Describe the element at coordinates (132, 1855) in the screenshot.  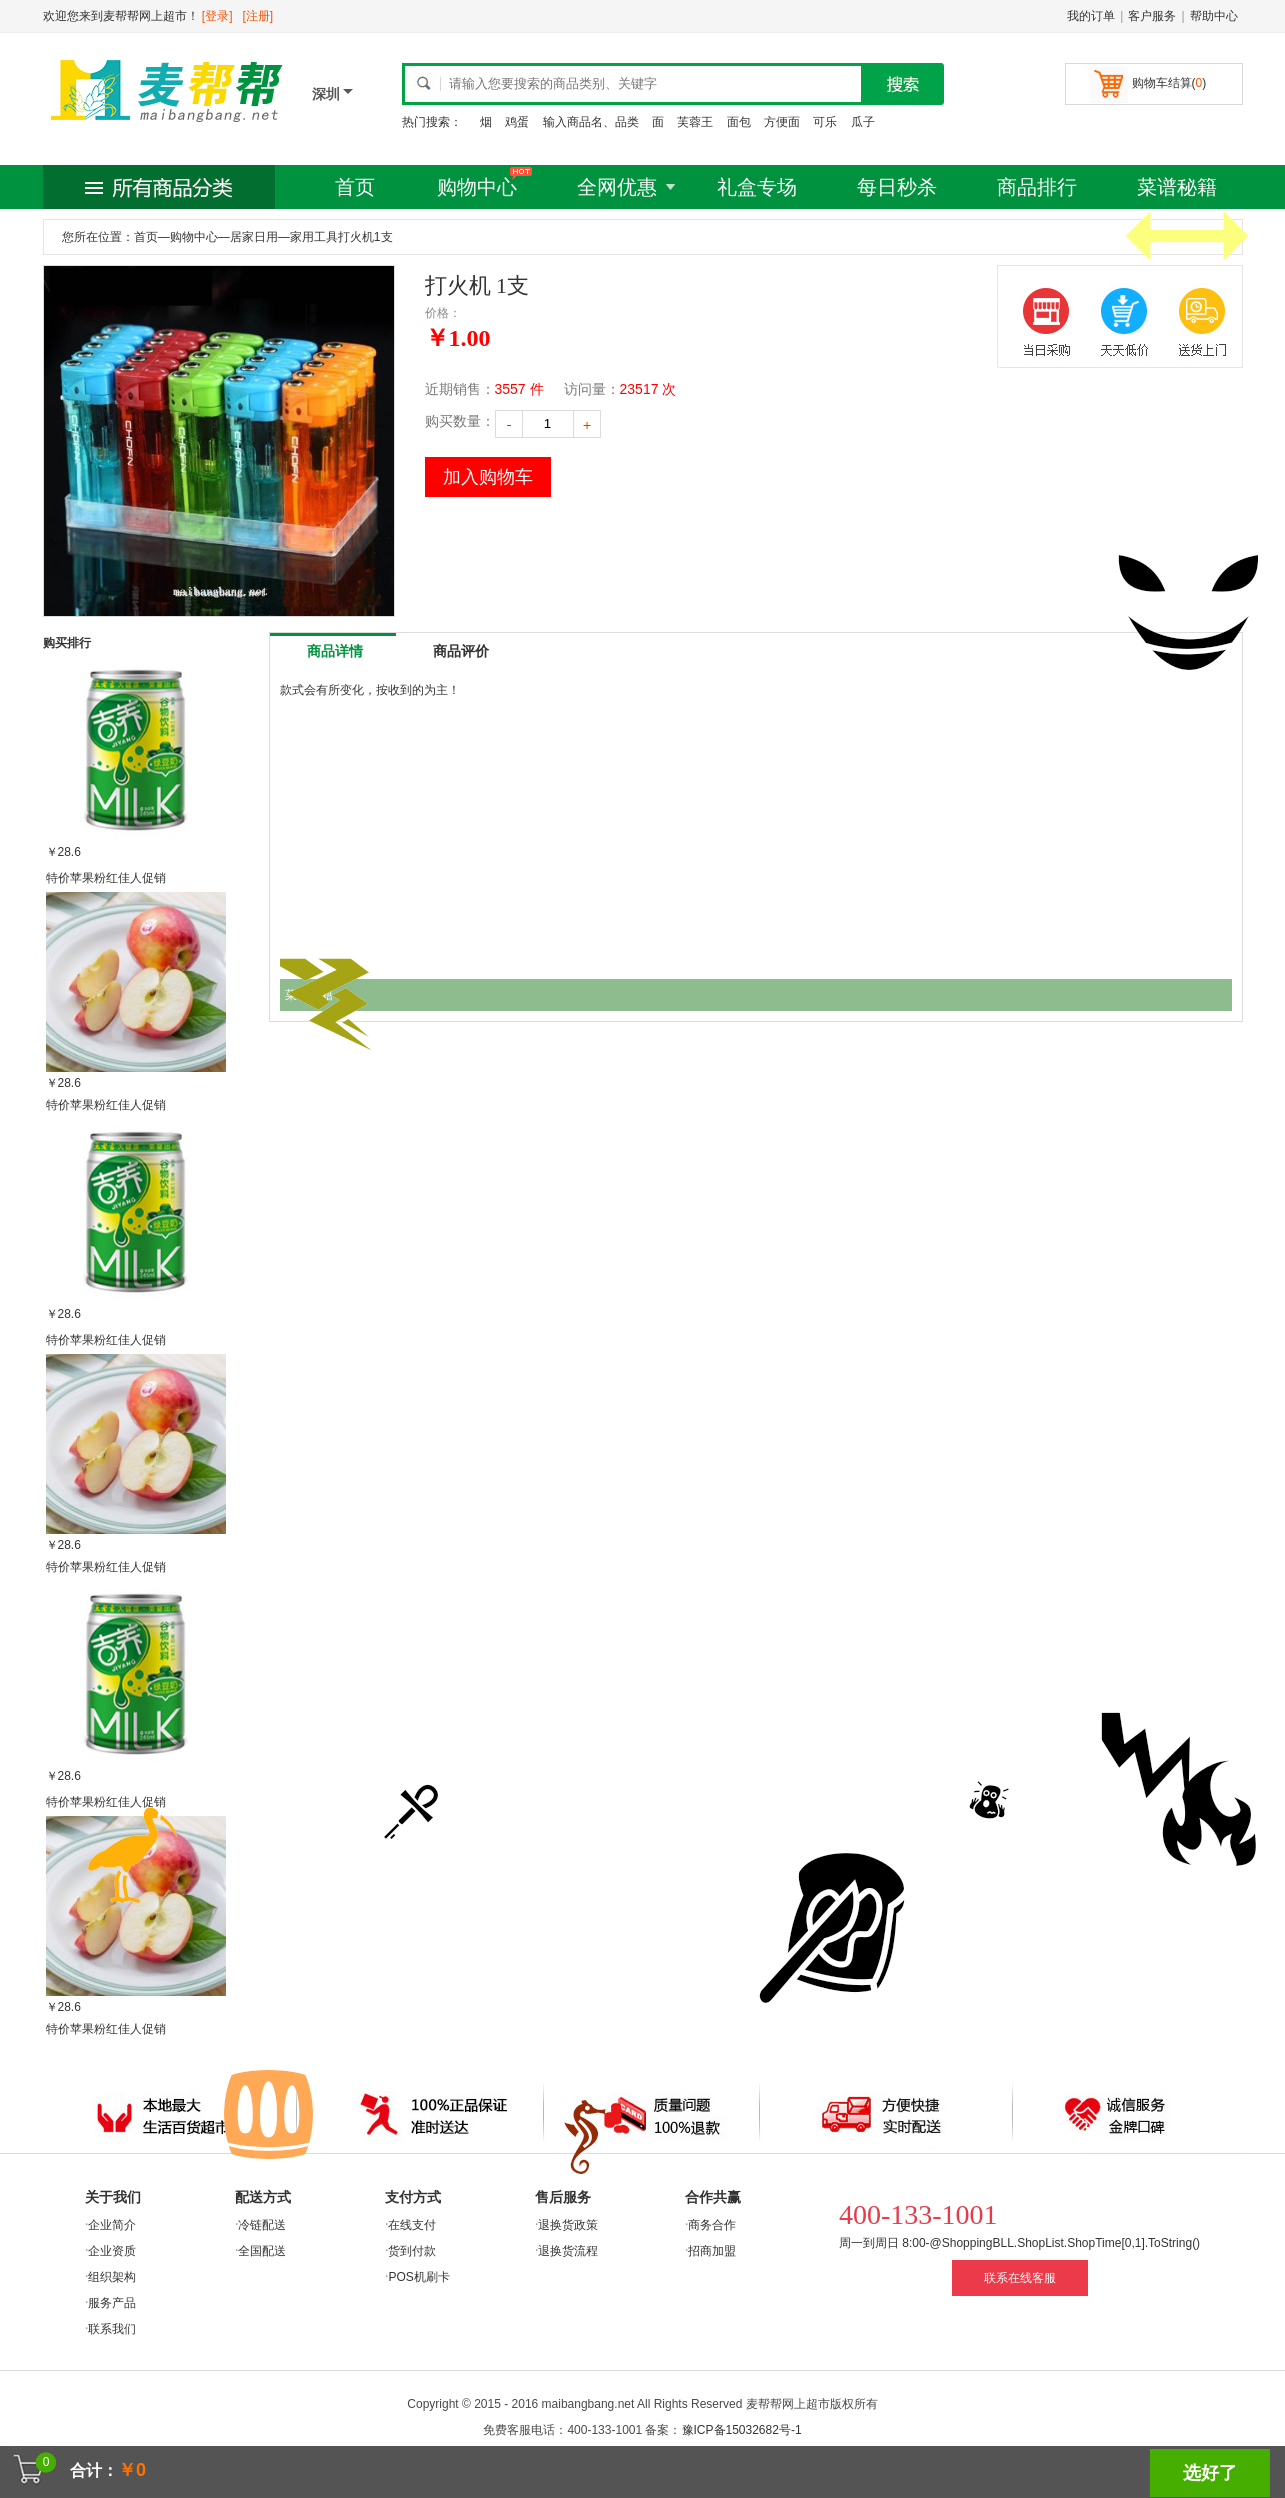
I see `ibis bird icon for wildlife or nature category` at that location.